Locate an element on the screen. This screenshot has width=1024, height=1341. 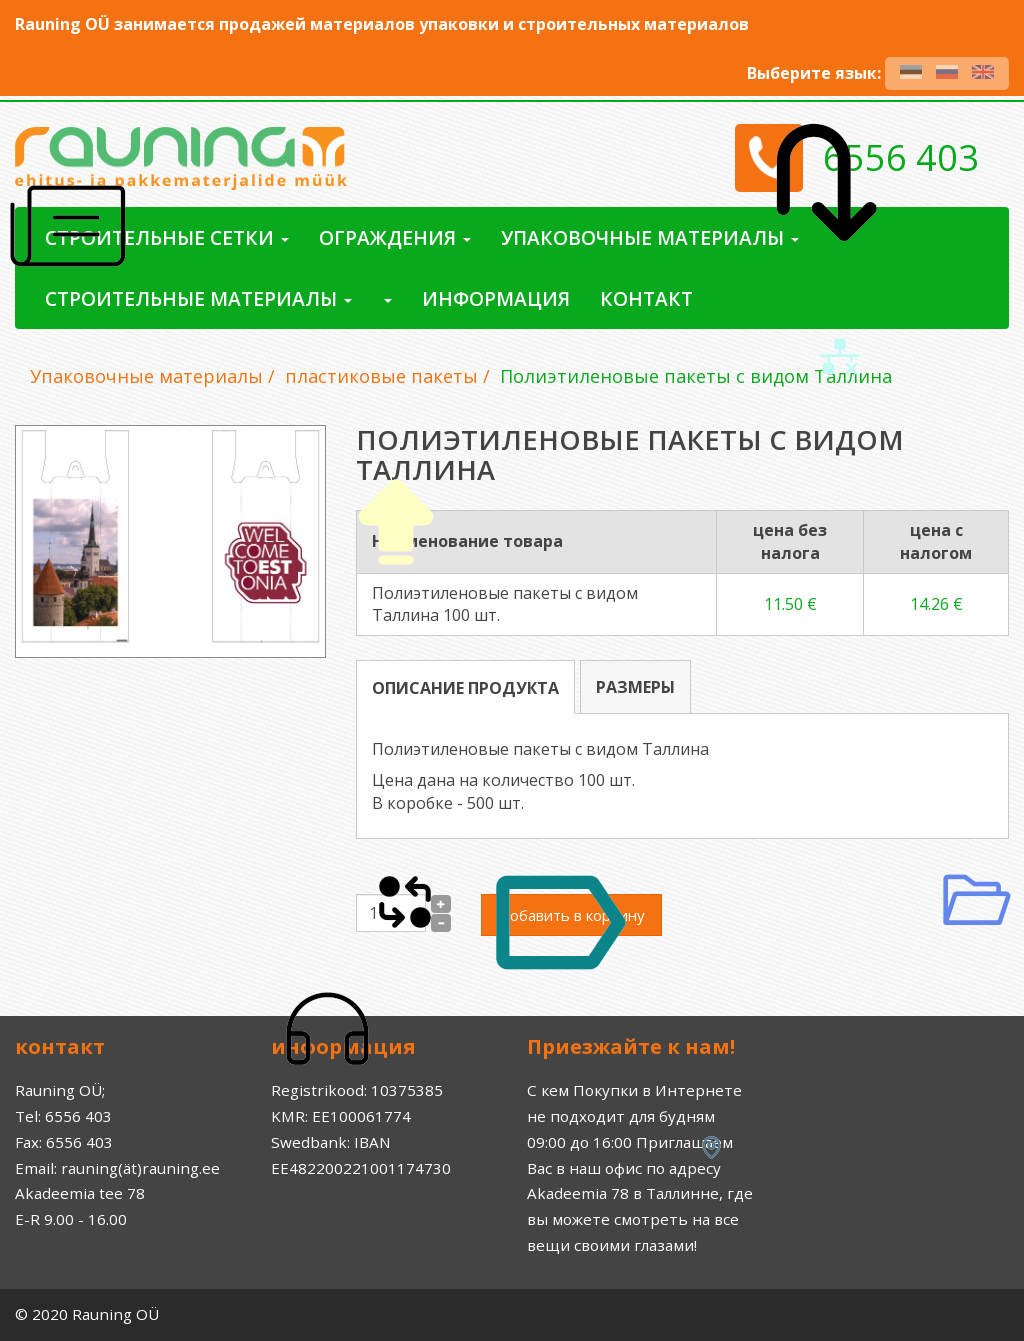
view news or articles is located at coordinates (72, 226).